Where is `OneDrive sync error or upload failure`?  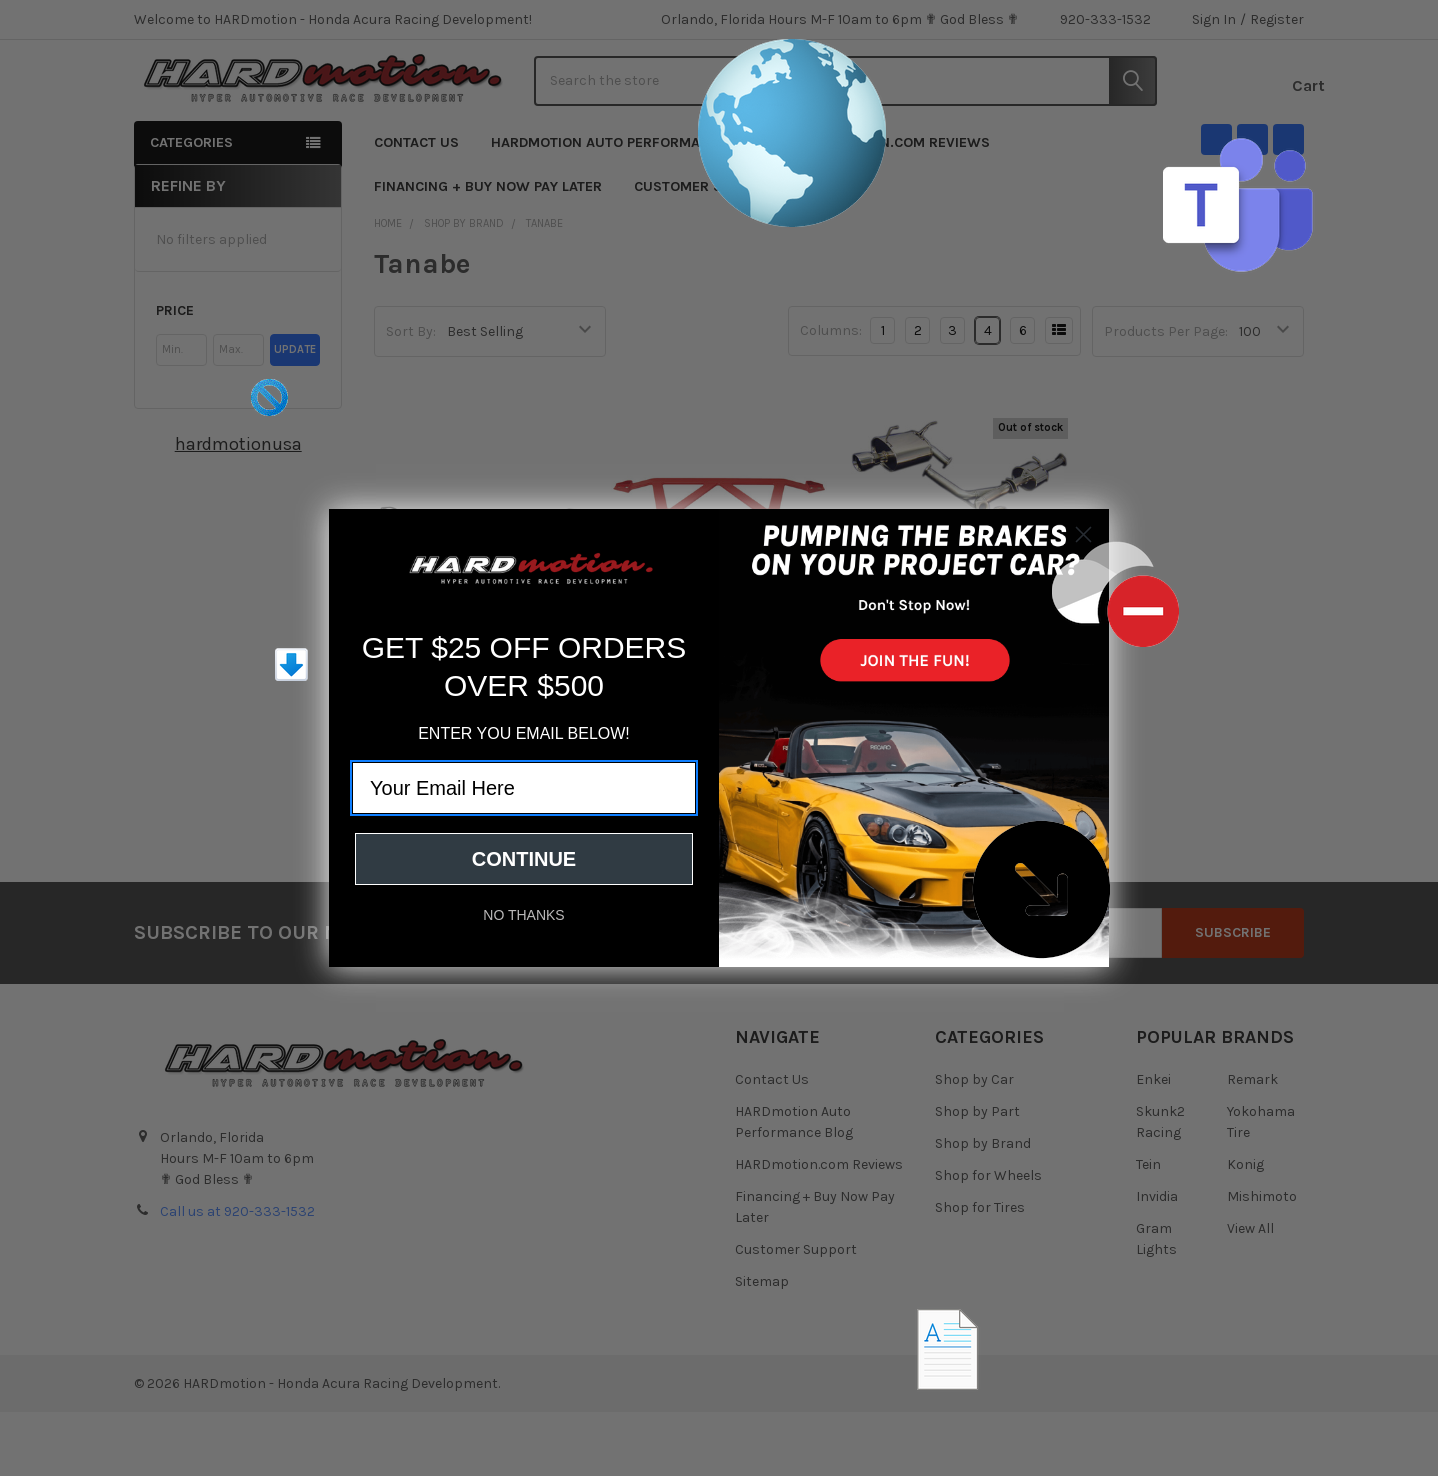 OneDrive sync error or upload failure is located at coordinates (1115, 583).